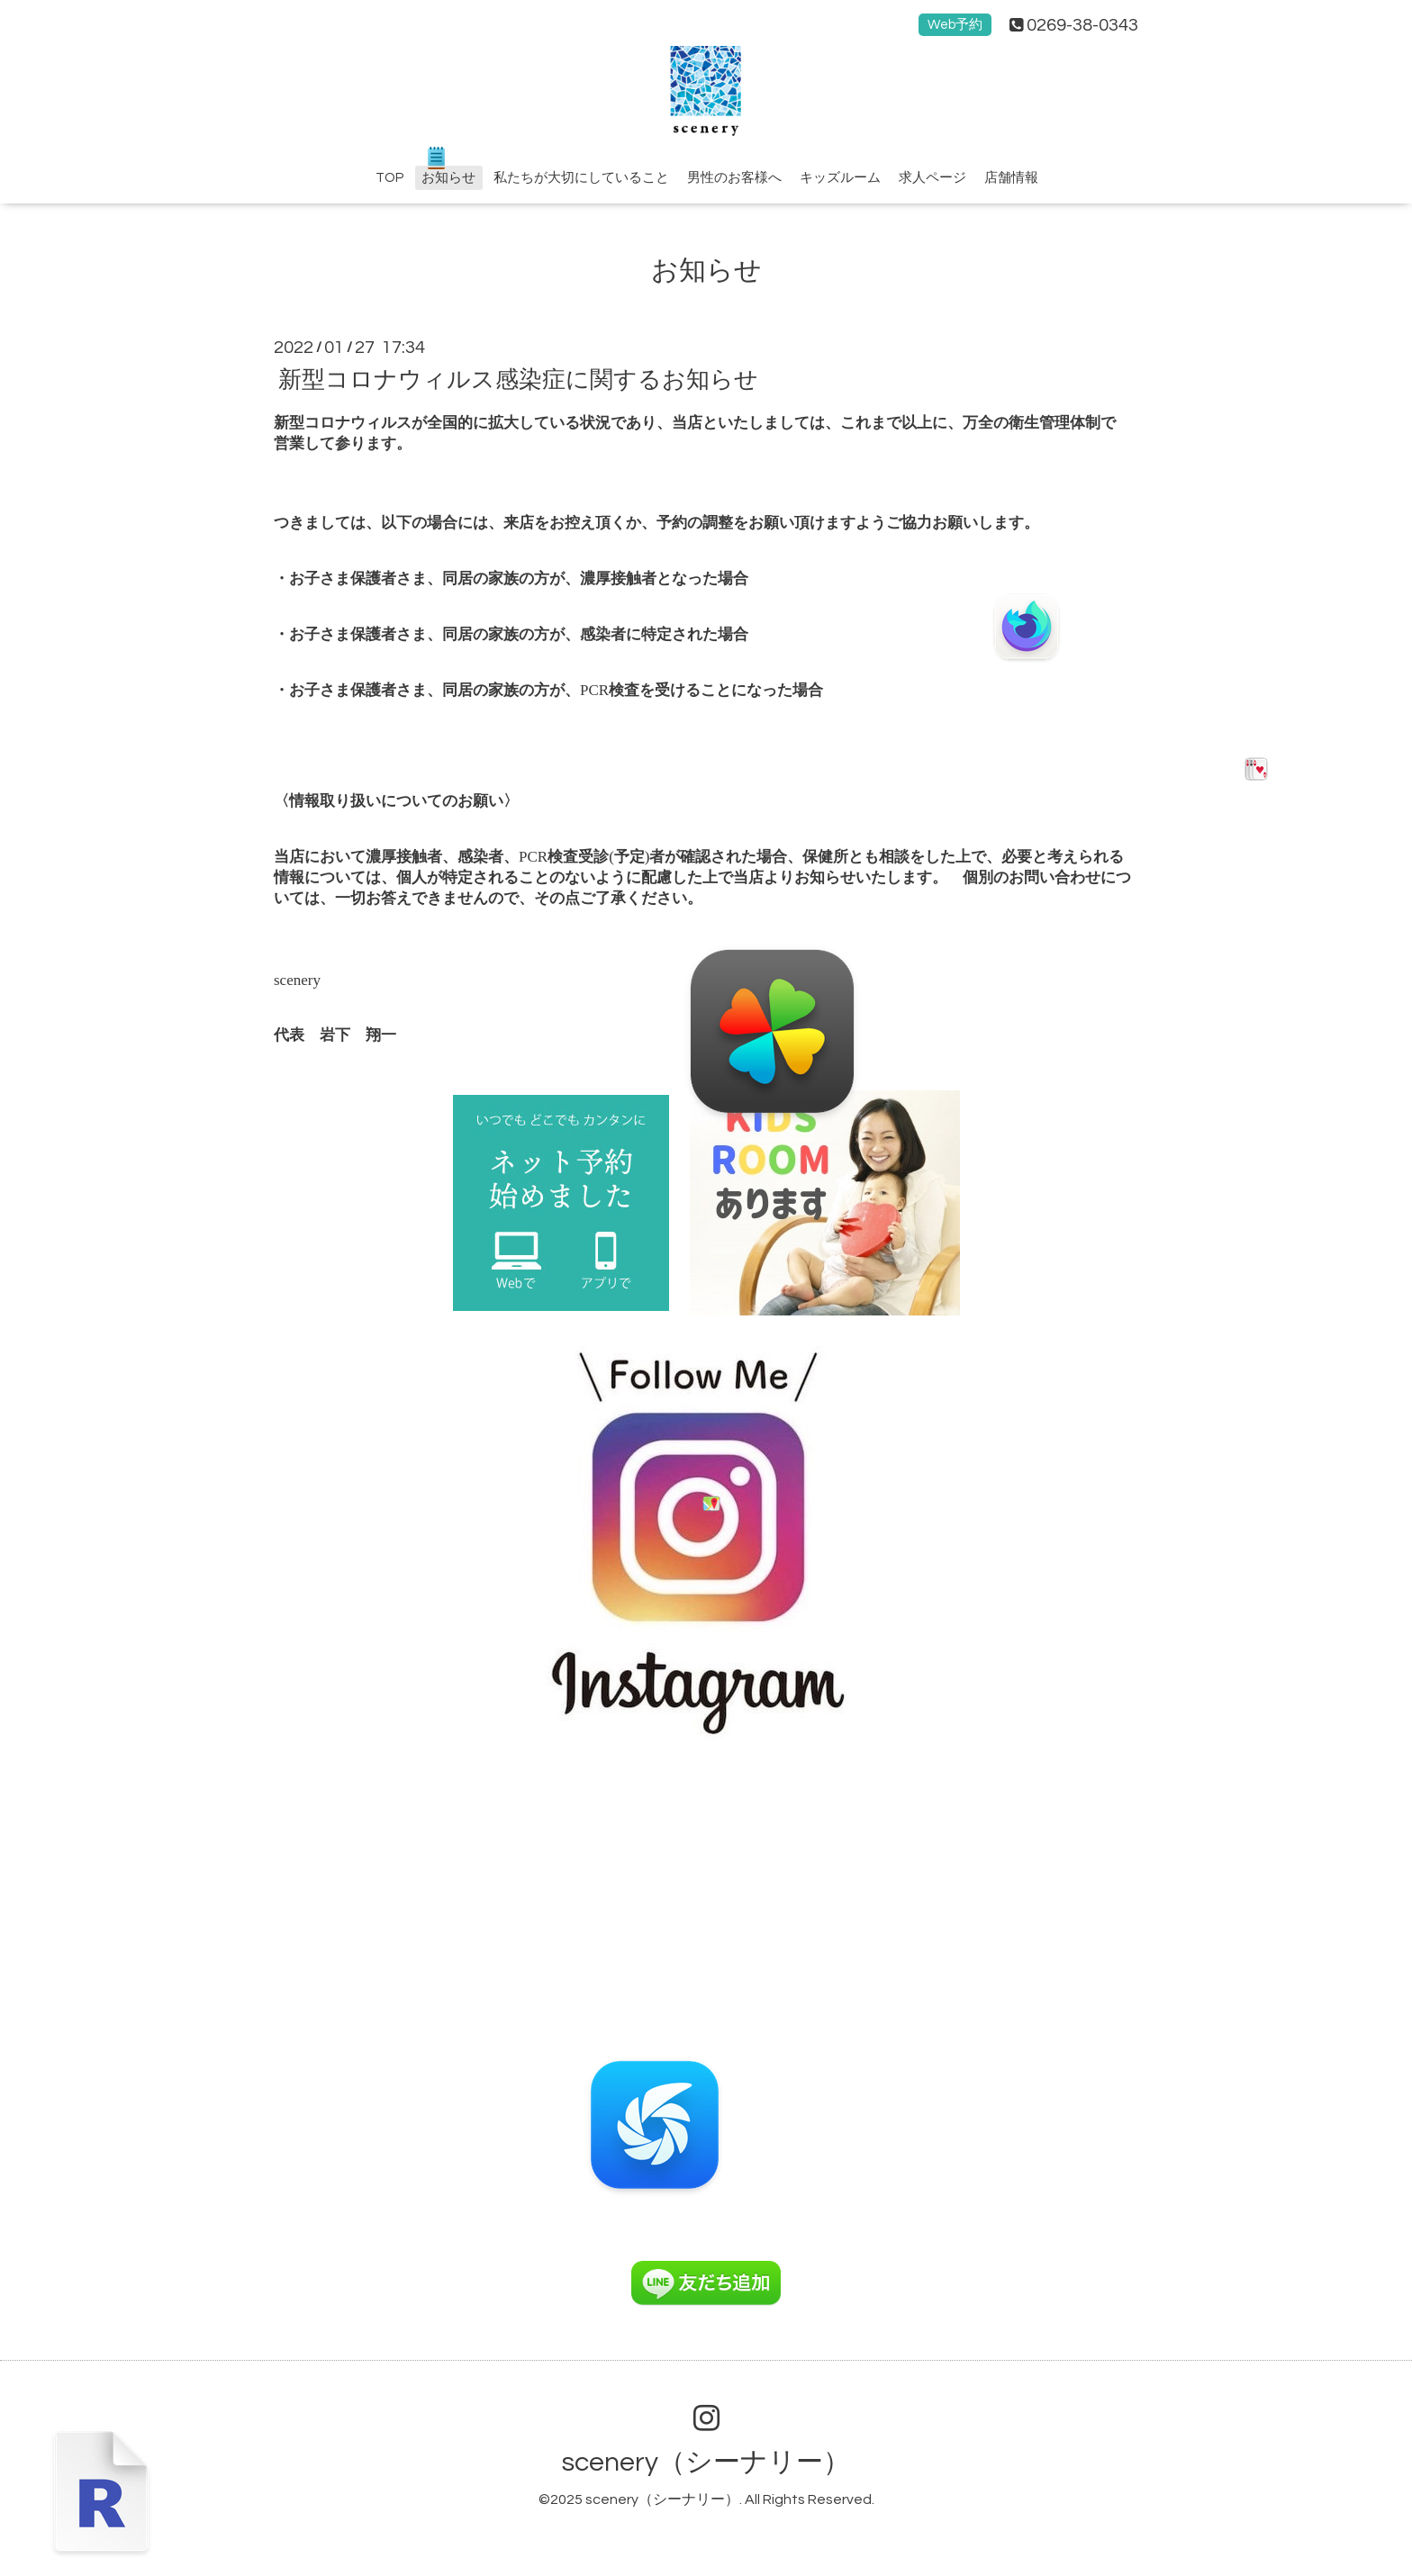  I want to click on open gnome maps application, so click(711, 1504).